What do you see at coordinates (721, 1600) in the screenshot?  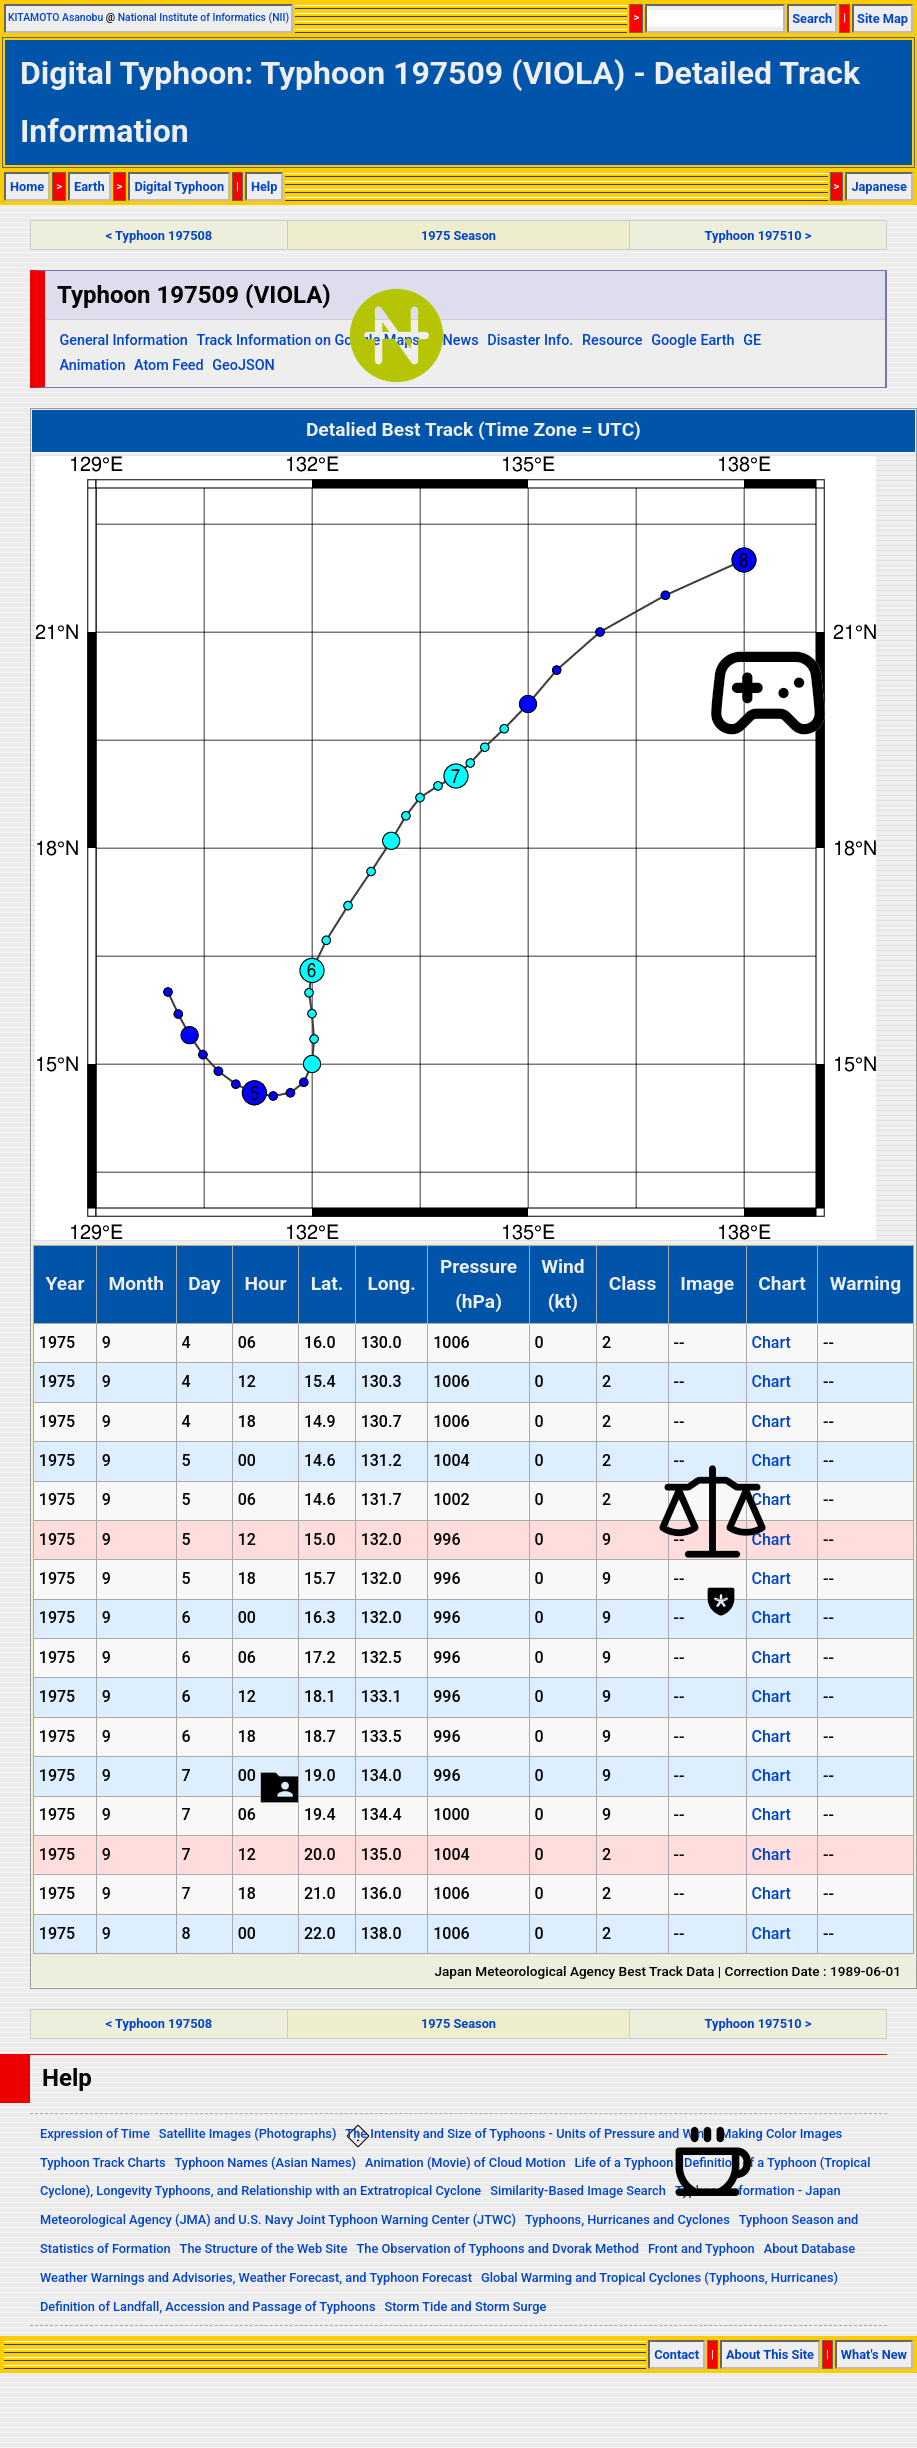 I see `indicates premium or starred security feature` at bounding box center [721, 1600].